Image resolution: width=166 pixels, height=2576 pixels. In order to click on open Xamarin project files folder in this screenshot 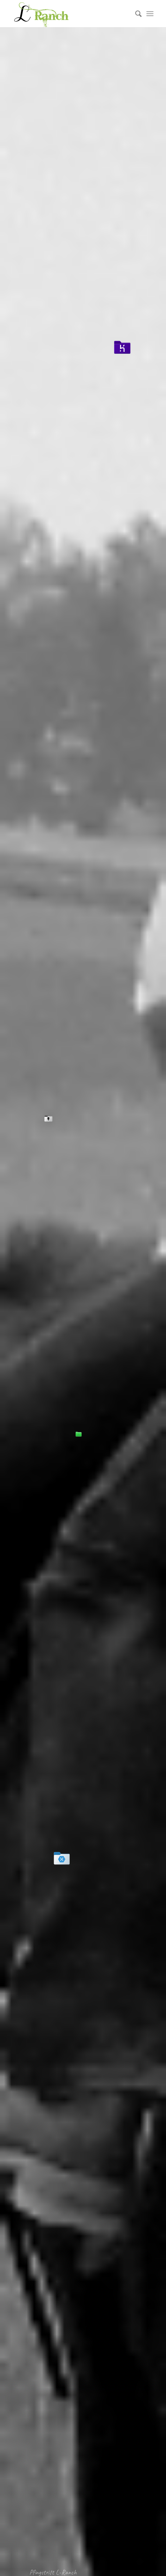, I will do `click(62, 1859)`.